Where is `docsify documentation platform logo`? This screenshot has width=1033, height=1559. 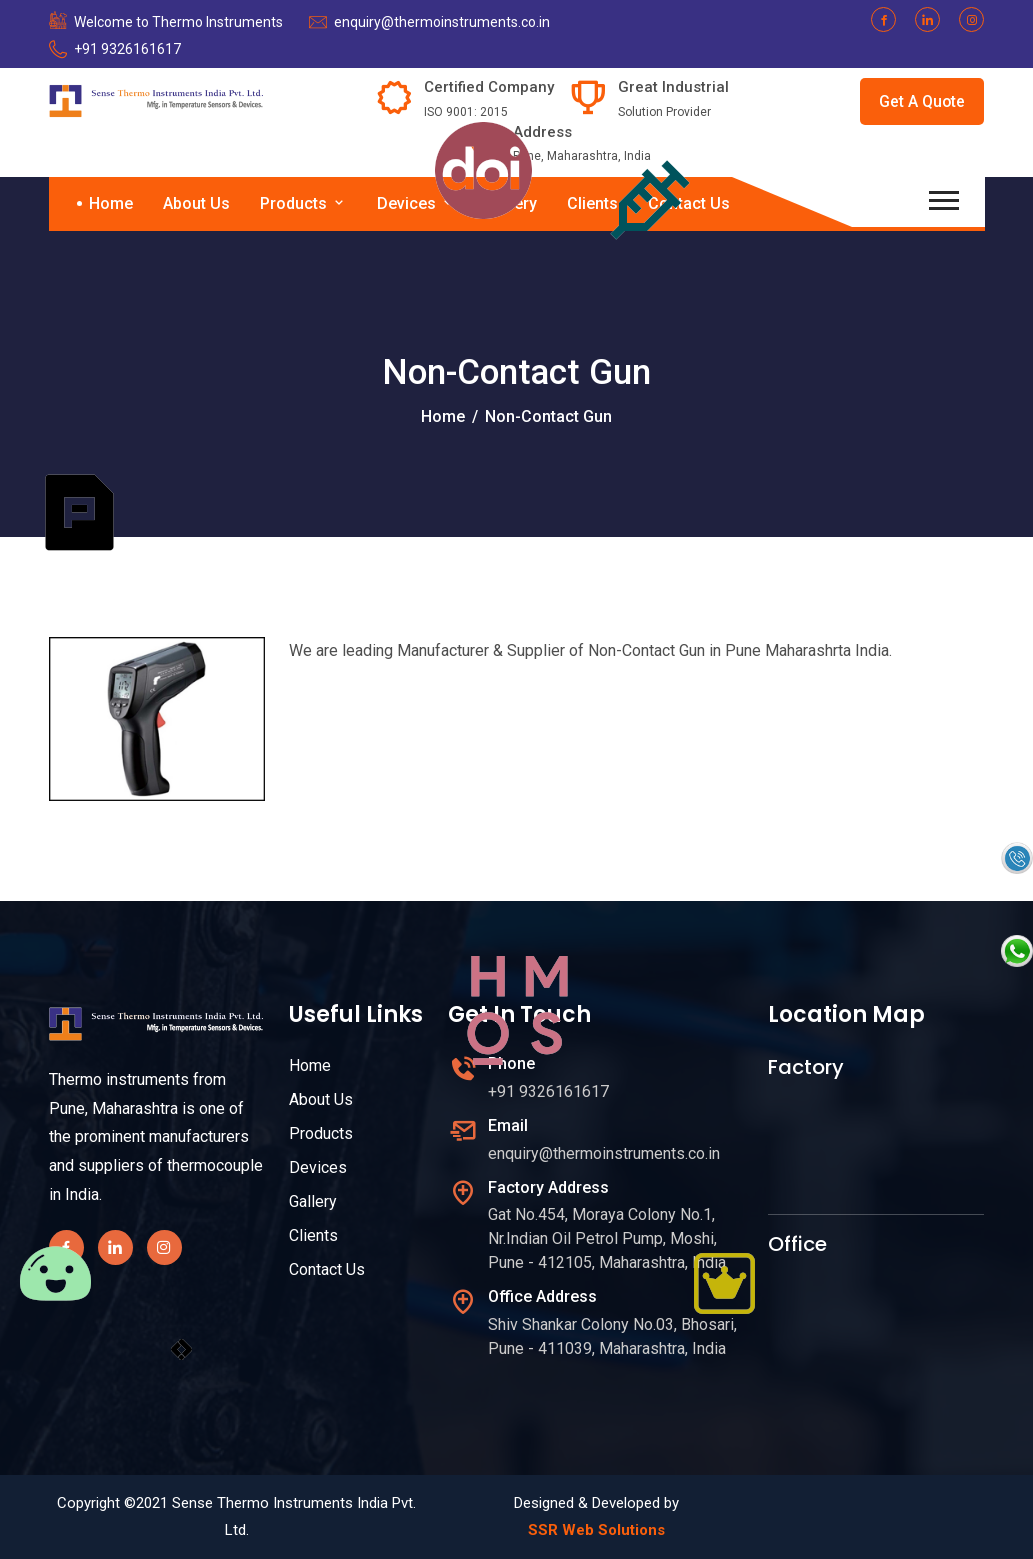 docsify documentation platform logo is located at coordinates (55, 1273).